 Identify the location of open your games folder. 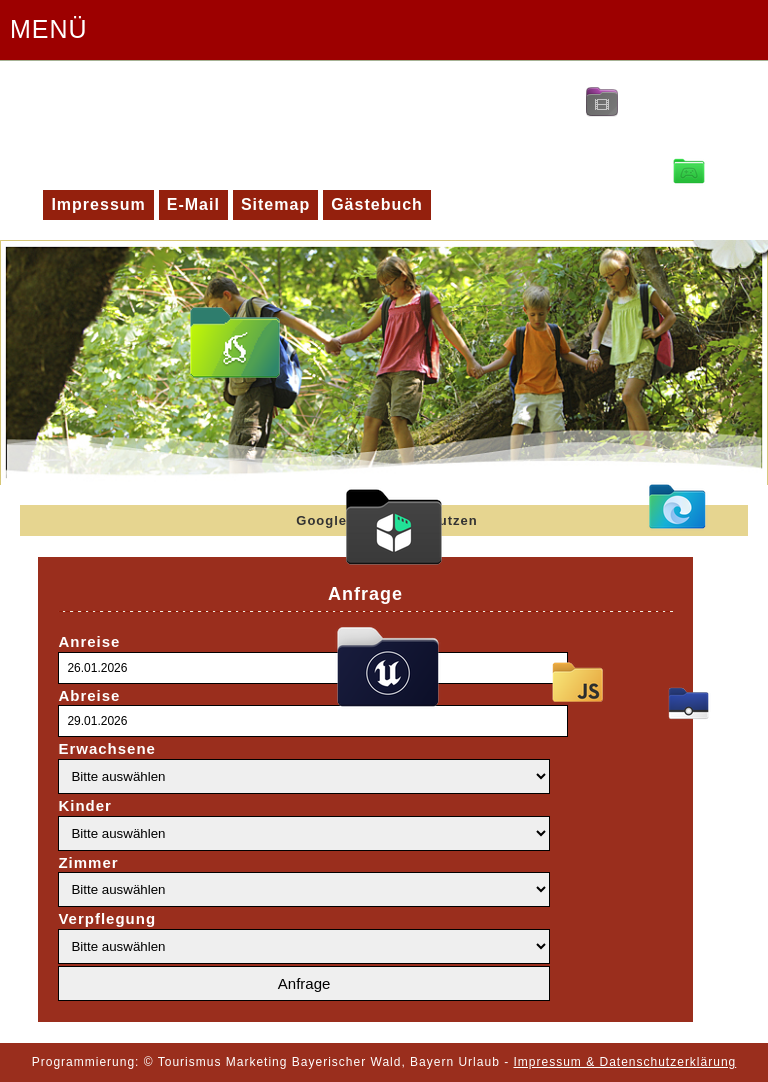
(689, 171).